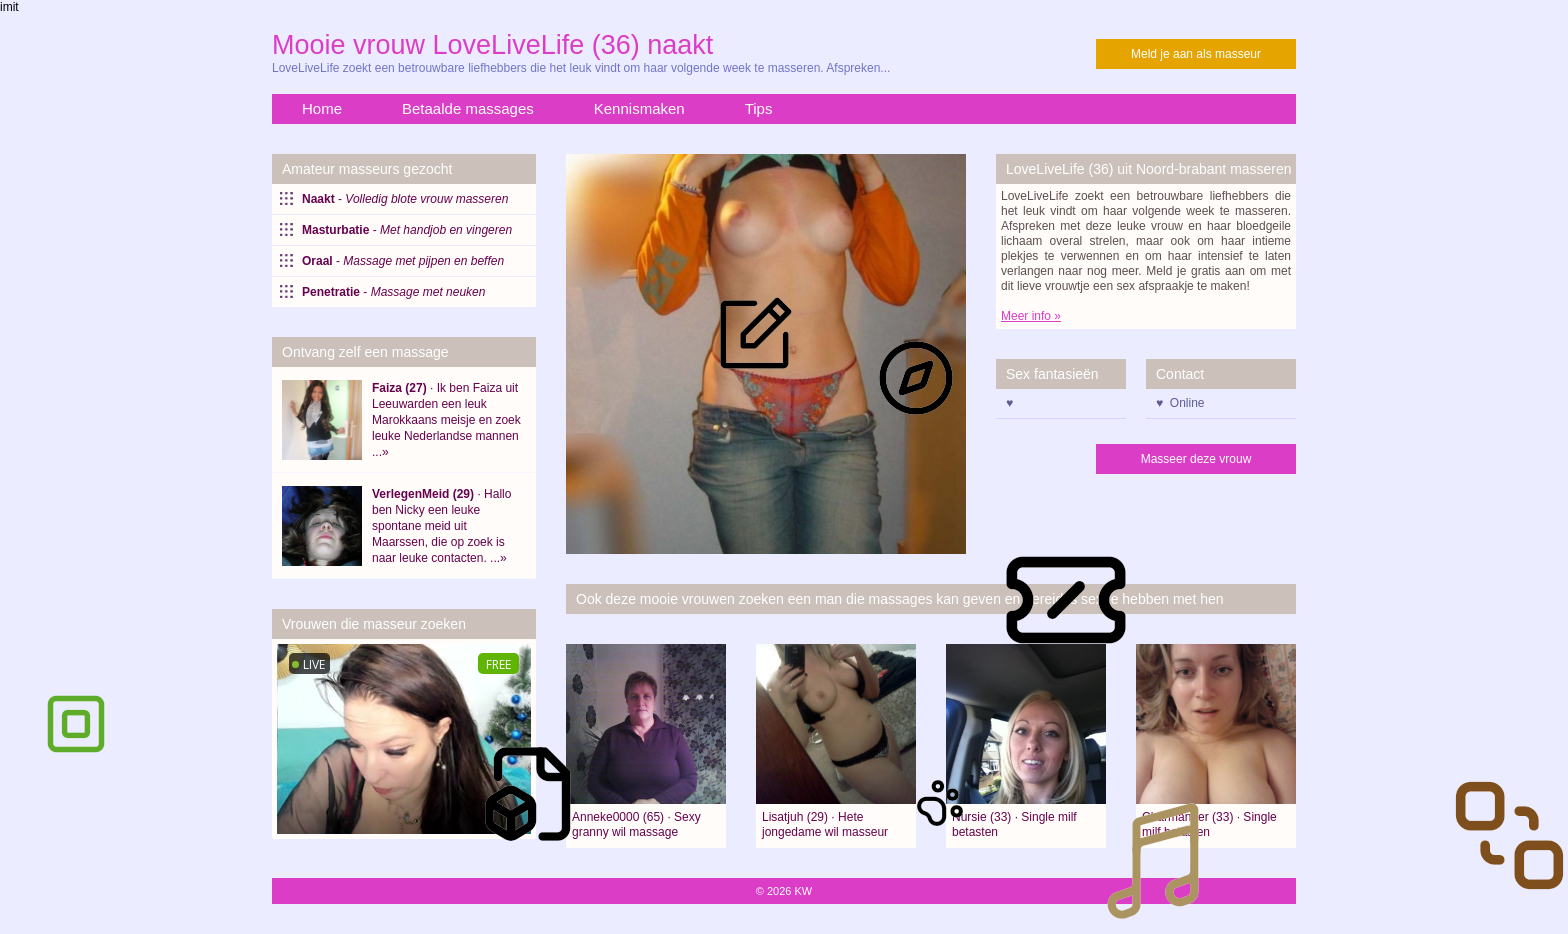 Image resolution: width=1568 pixels, height=934 pixels. What do you see at coordinates (1066, 600) in the screenshot?
I see `invalid or cancelled ticket` at bounding box center [1066, 600].